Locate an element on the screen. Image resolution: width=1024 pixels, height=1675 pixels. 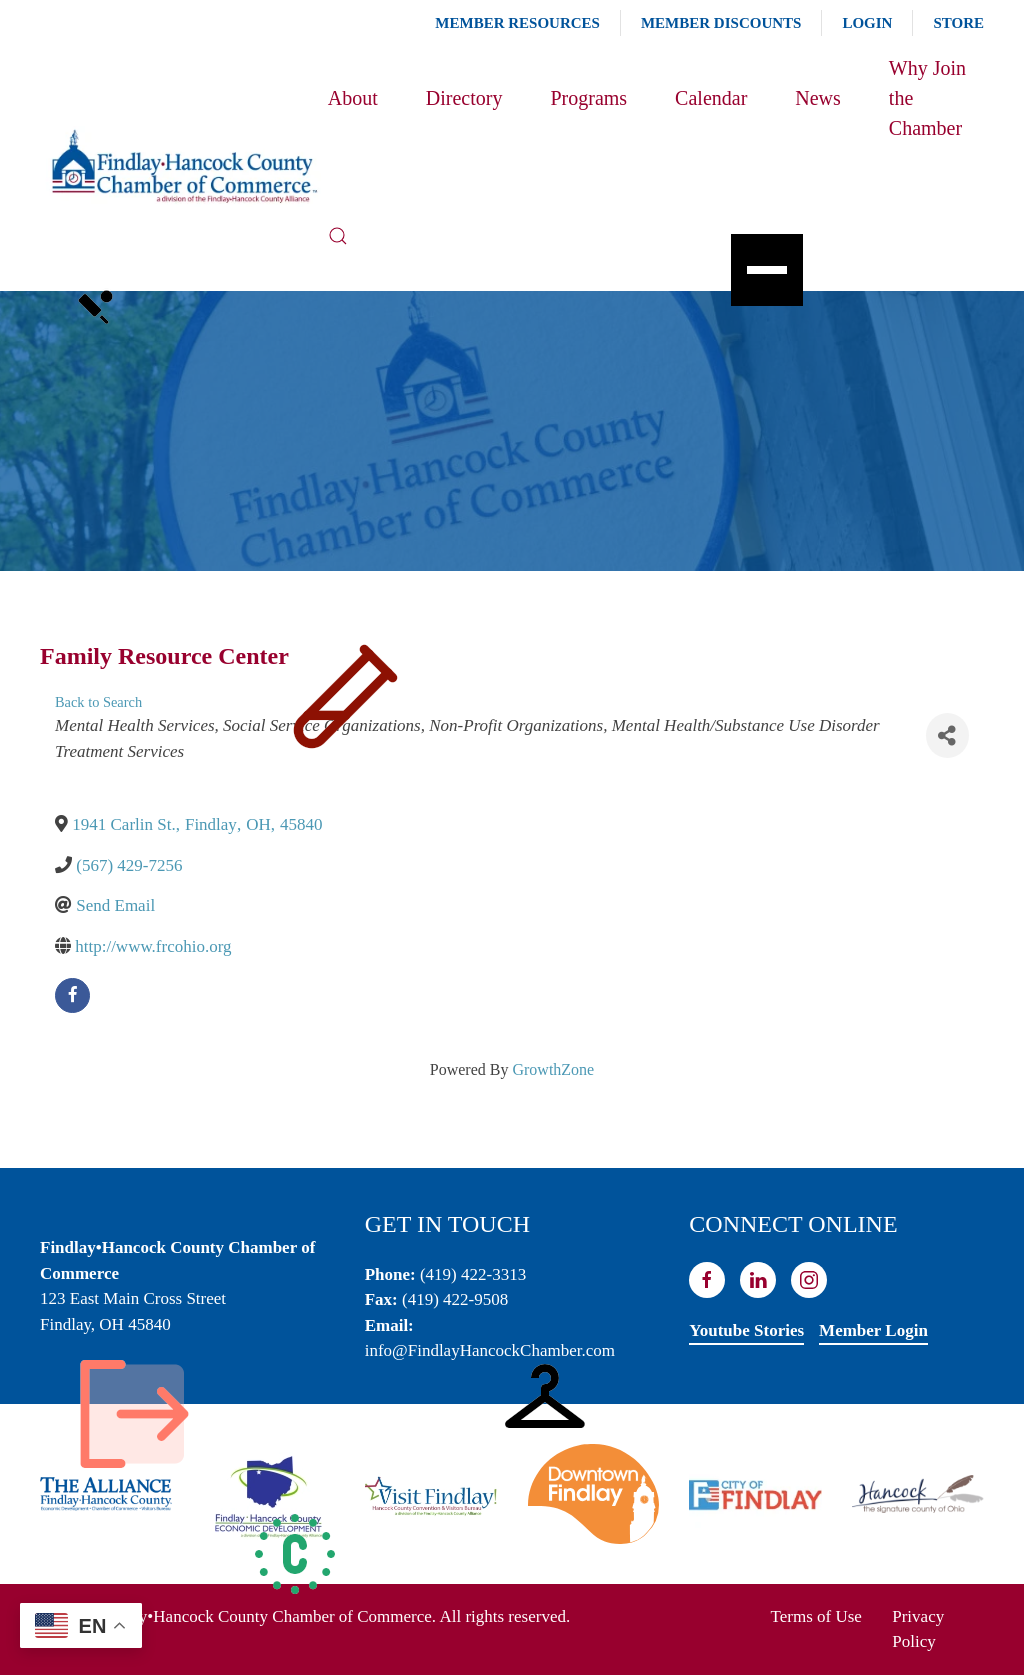
access lab or experimental features is located at coordinates (345, 696).